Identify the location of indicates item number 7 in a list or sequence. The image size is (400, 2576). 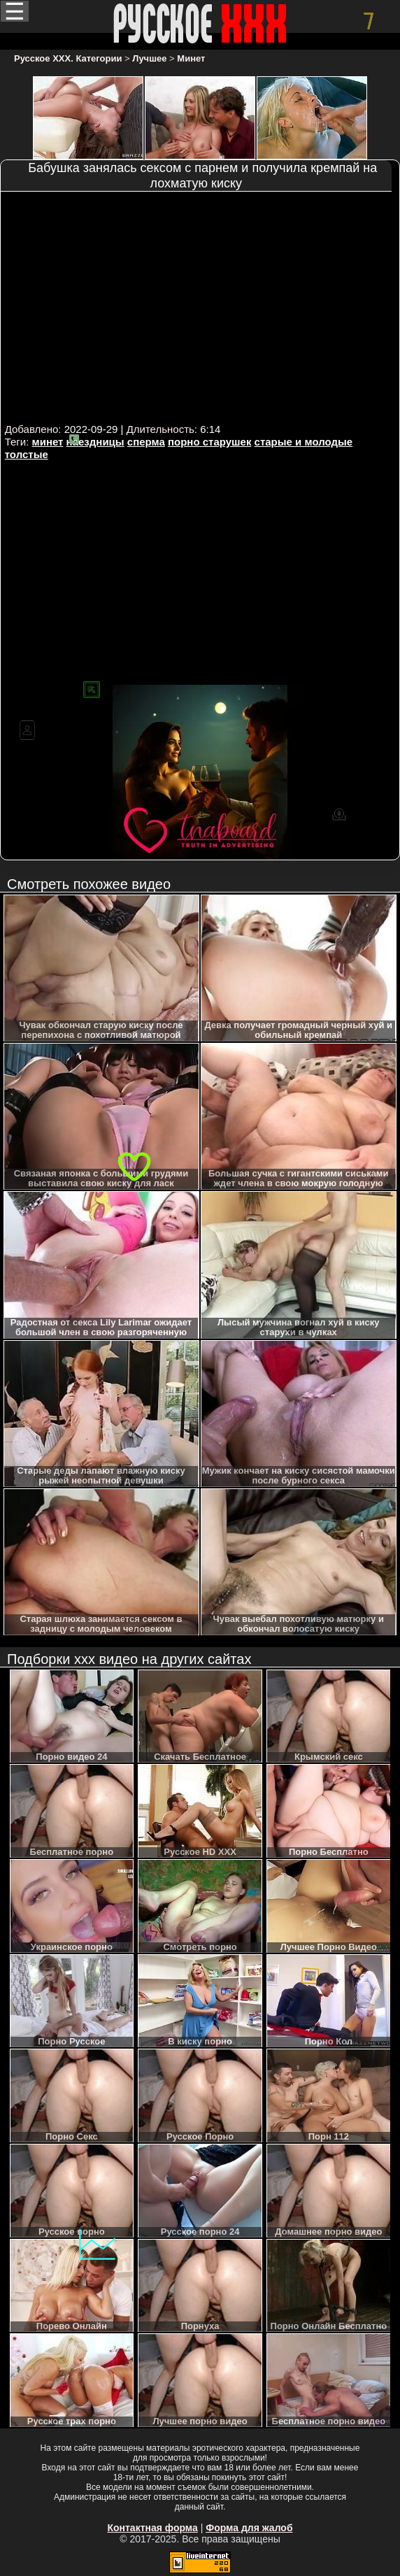
(369, 21).